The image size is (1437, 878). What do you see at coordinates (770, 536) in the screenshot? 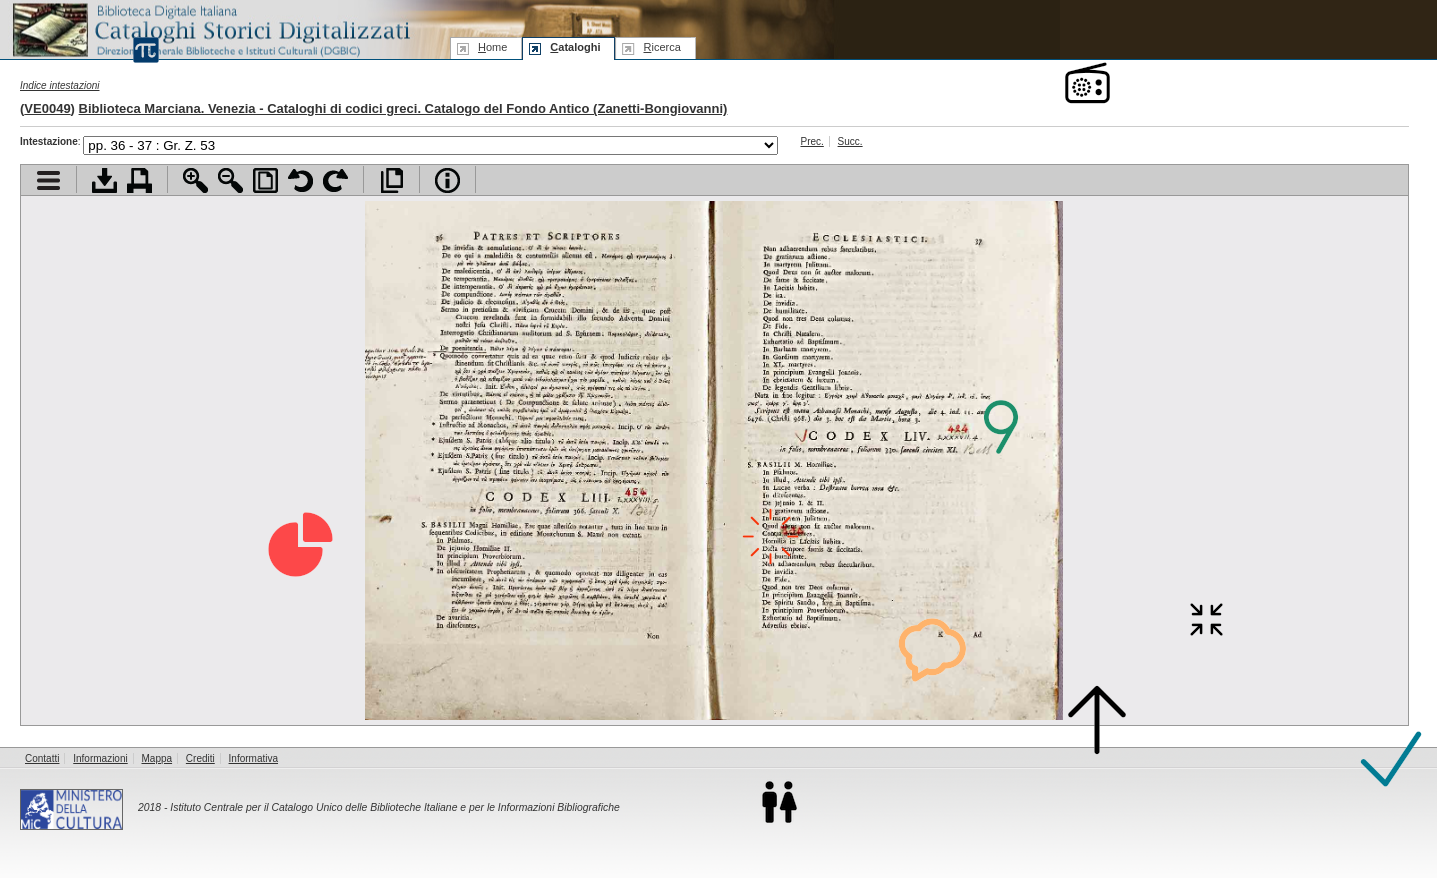
I see `indicates content is loading` at bounding box center [770, 536].